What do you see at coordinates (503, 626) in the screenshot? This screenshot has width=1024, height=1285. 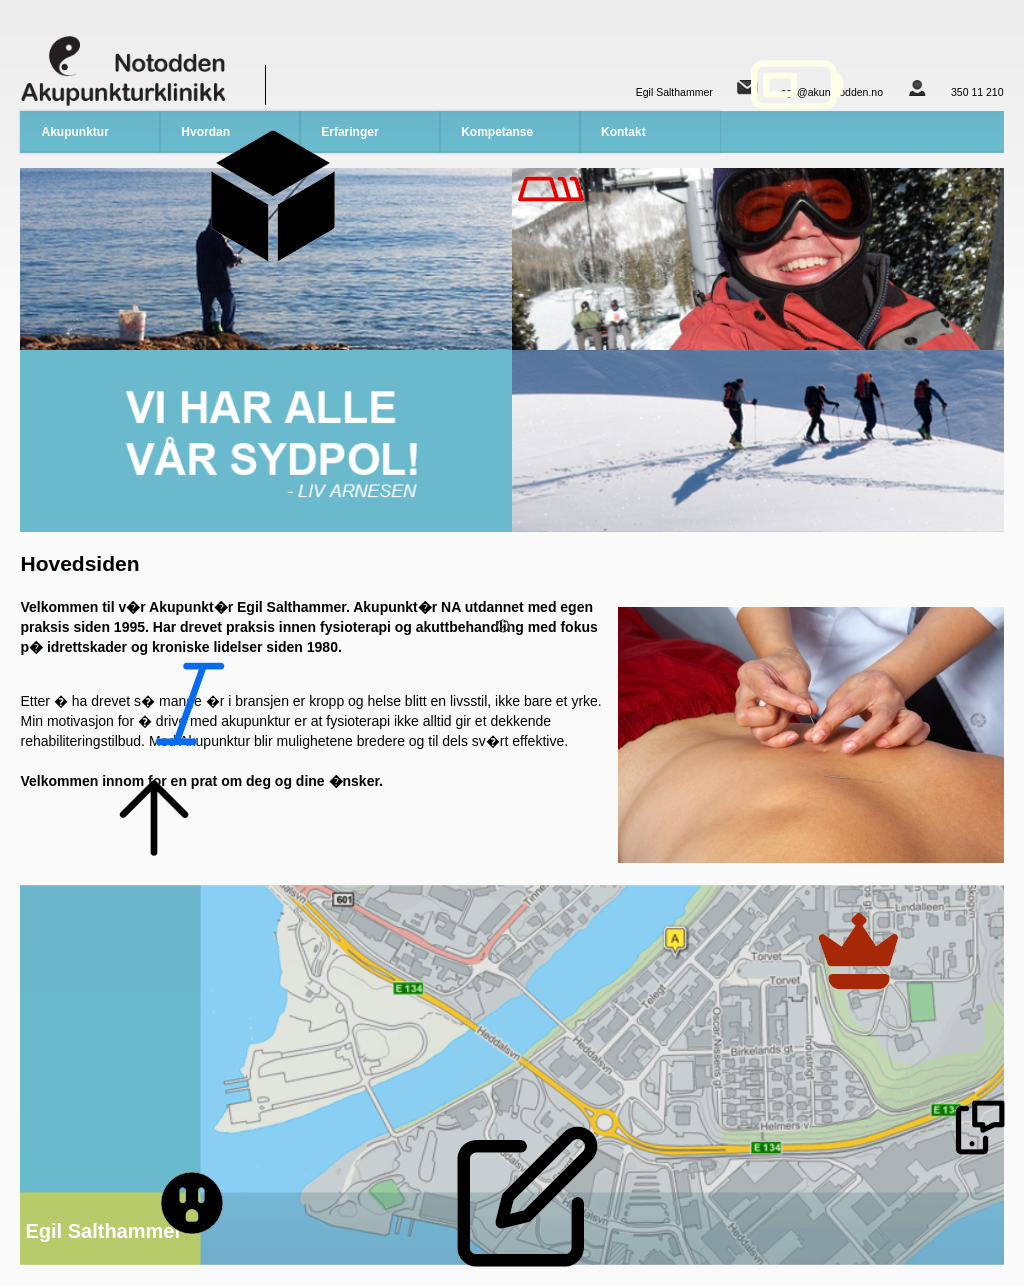 I see `verified account or user badge` at bounding box center [503, 626].